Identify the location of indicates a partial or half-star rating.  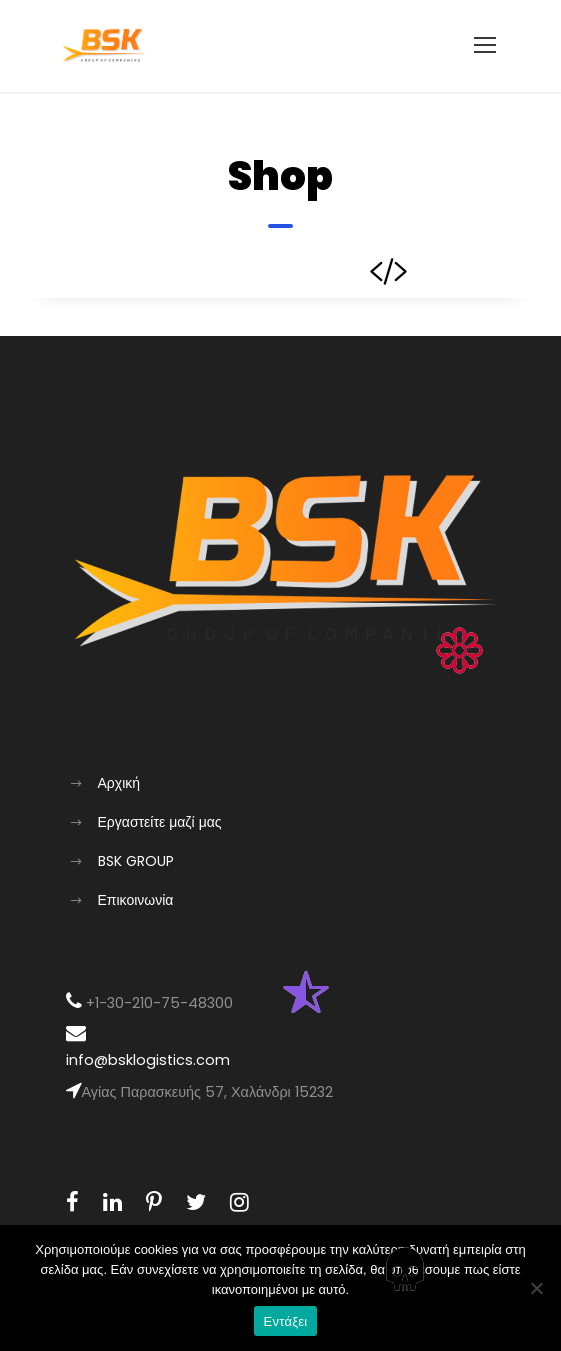
(306, 992).